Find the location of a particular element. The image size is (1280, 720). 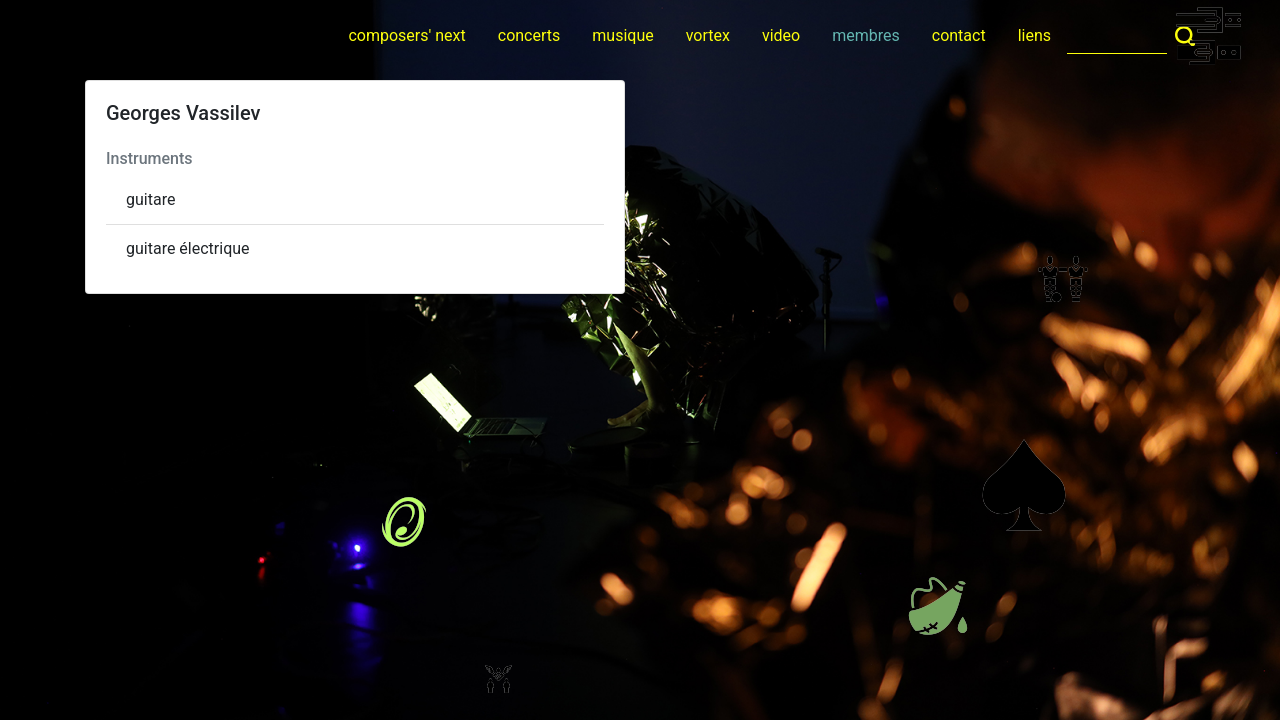

the lovers tarot card in a fortune telling or divination app is located at coordinates (498, 679).